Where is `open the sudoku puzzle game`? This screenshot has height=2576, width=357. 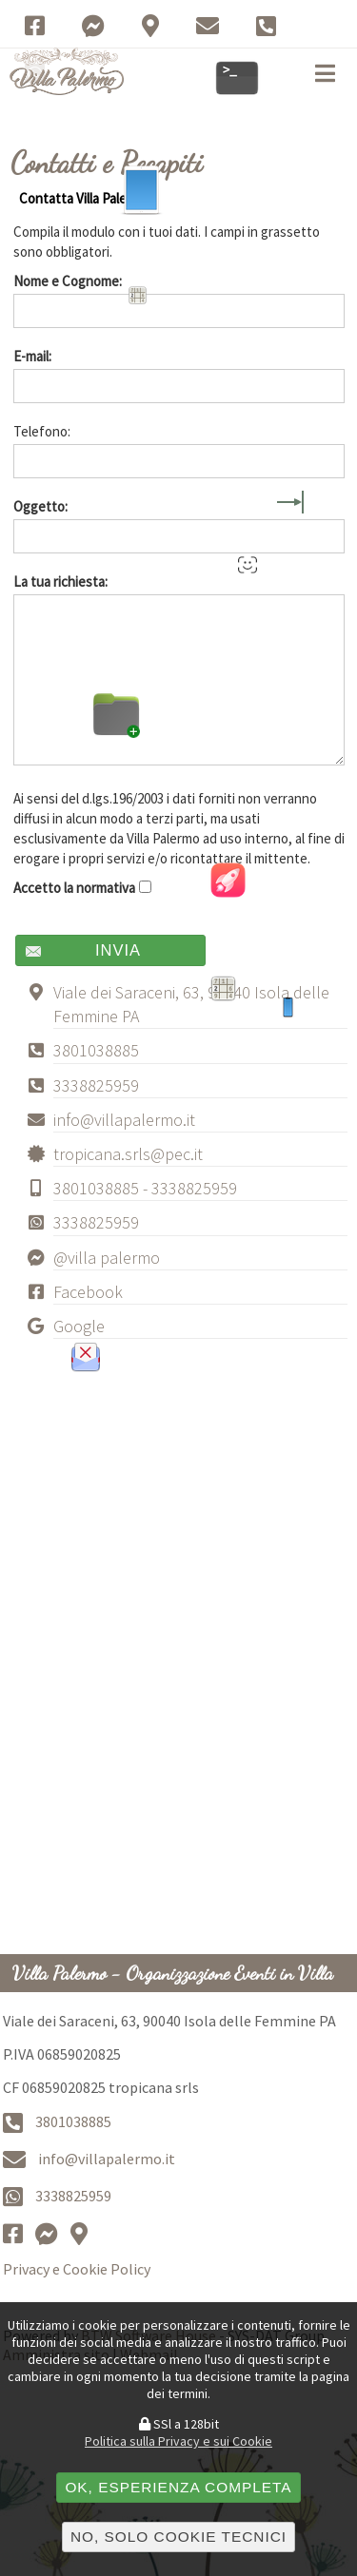 open the sudoku puzzle game is located at coordinates (223, 988).